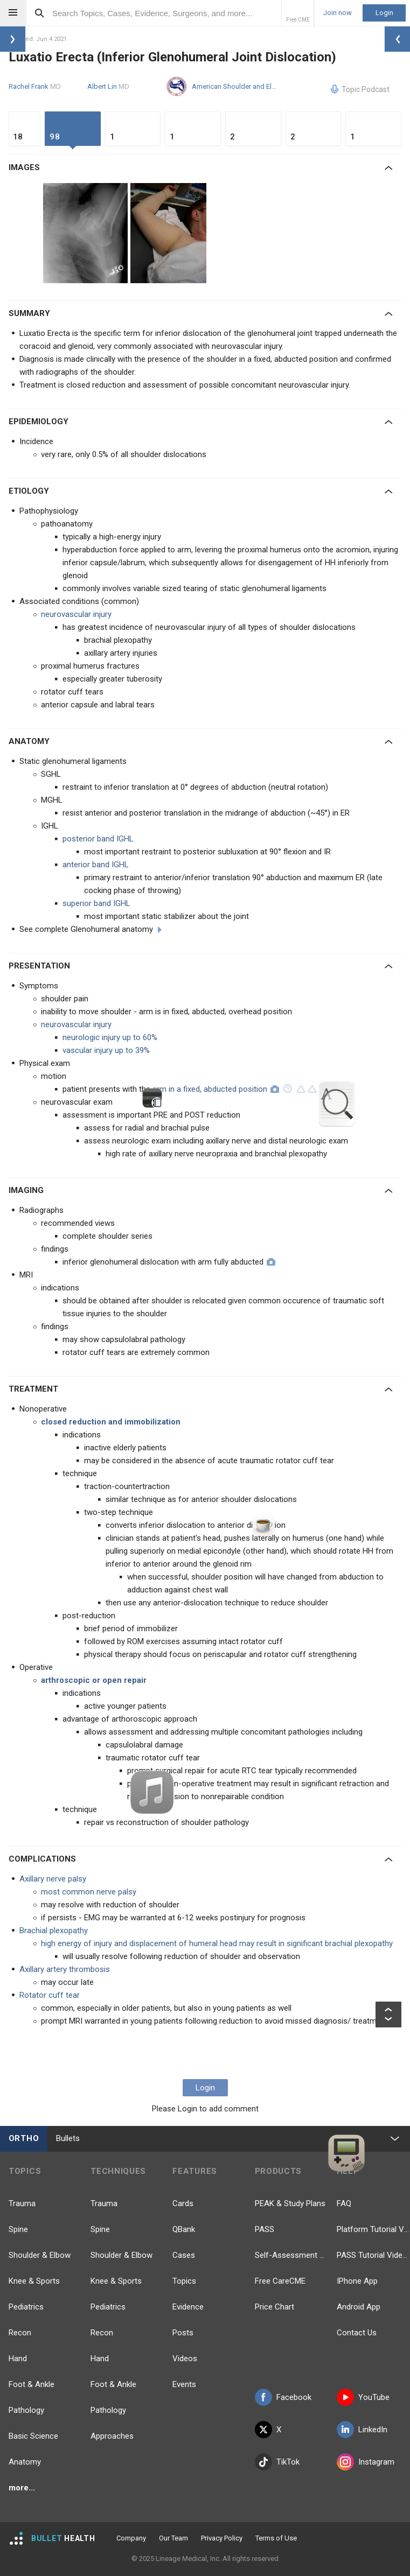  Describe the element at coordinates (337, 1104) in the screenshot. I see `open document viewer application` at that location.